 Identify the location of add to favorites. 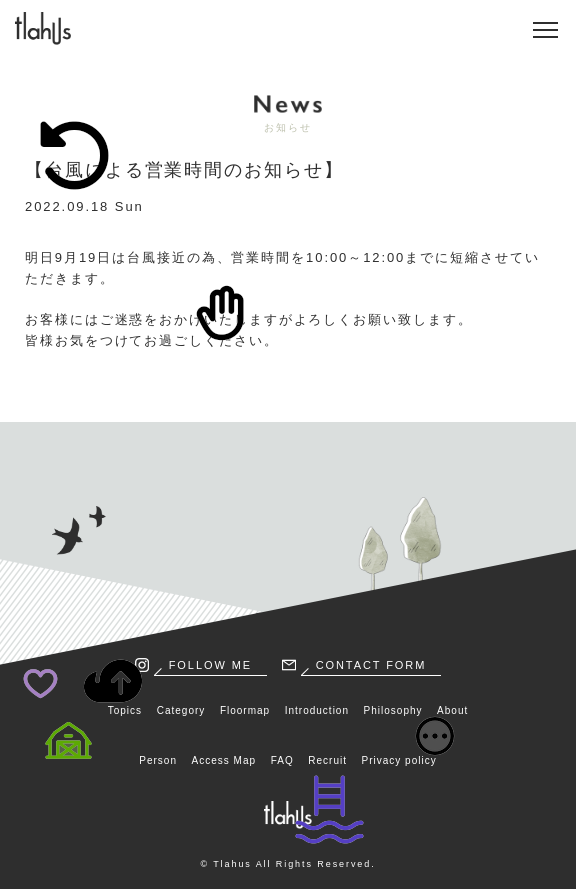
(40, 682).